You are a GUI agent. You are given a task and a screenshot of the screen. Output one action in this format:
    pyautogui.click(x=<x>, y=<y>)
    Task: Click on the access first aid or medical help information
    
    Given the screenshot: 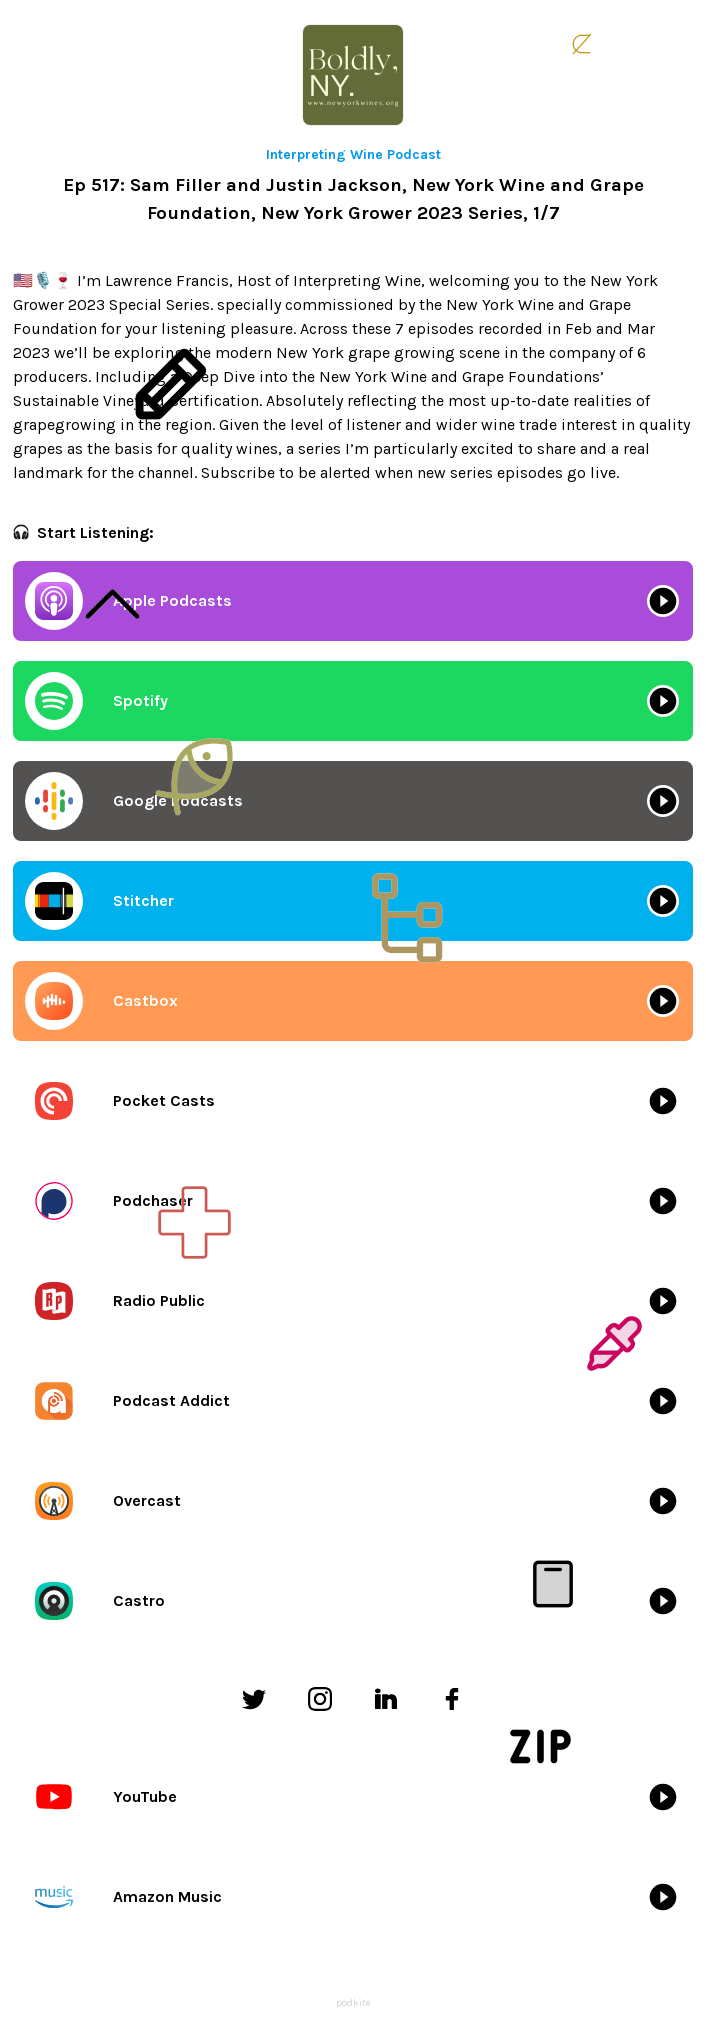 What is the action you would take?
    pyautogui.click(x=194, y=1222)
    